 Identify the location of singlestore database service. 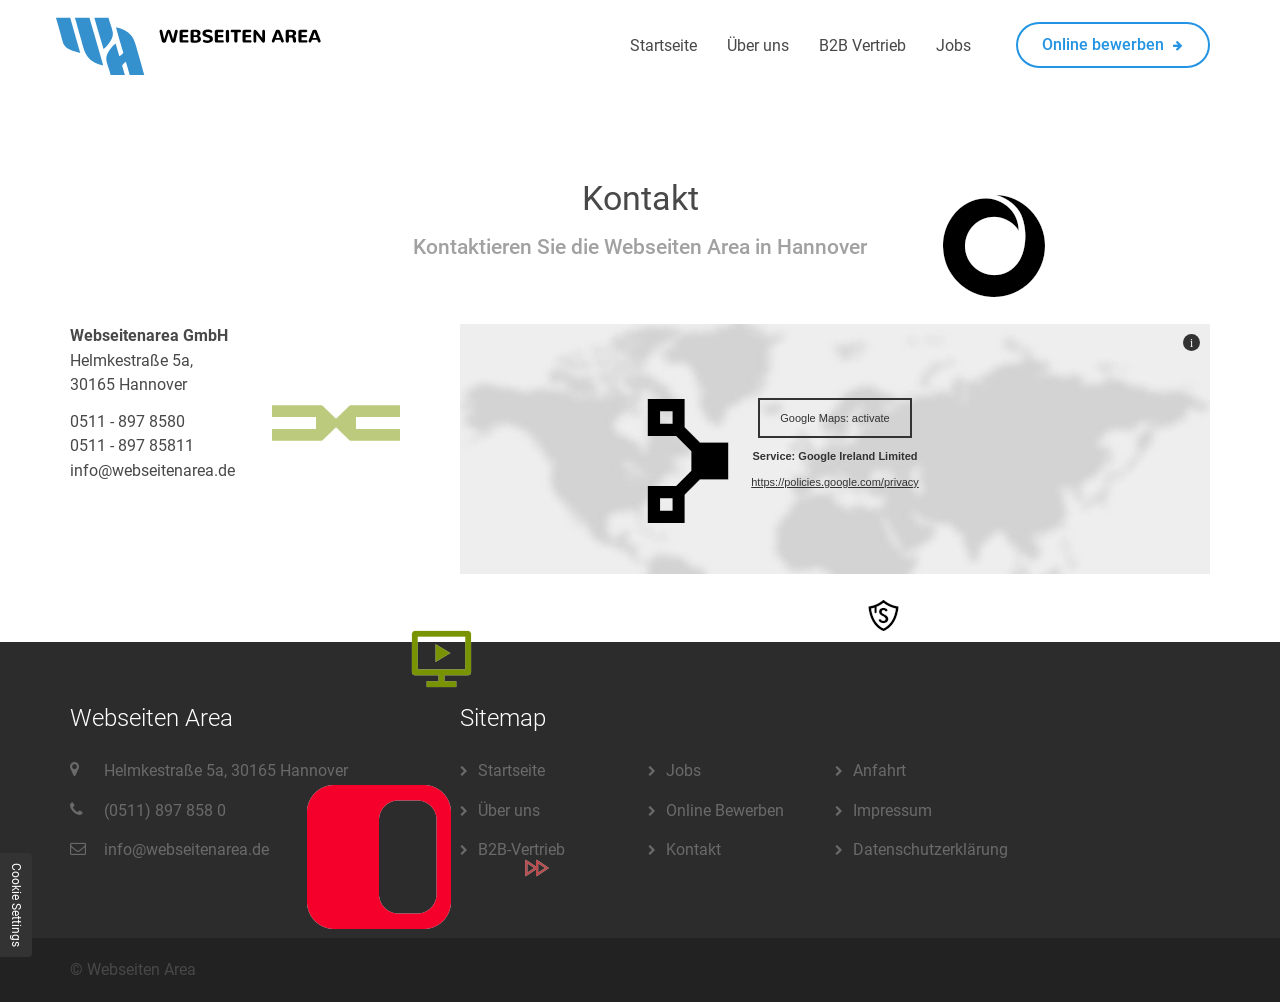
(994, 246).